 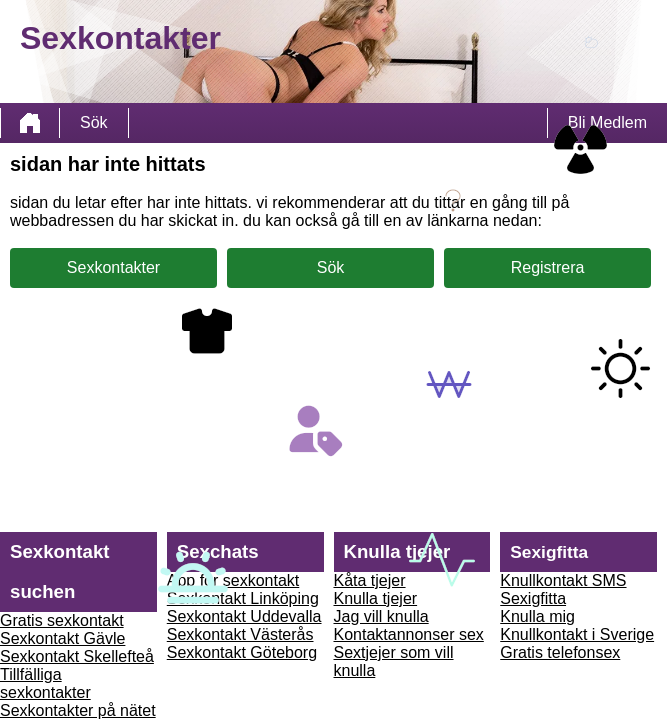 What do you see at coordinates (620, 368) in the screenshot?
I see `switch to light mode` at bounding box center [620, 368].